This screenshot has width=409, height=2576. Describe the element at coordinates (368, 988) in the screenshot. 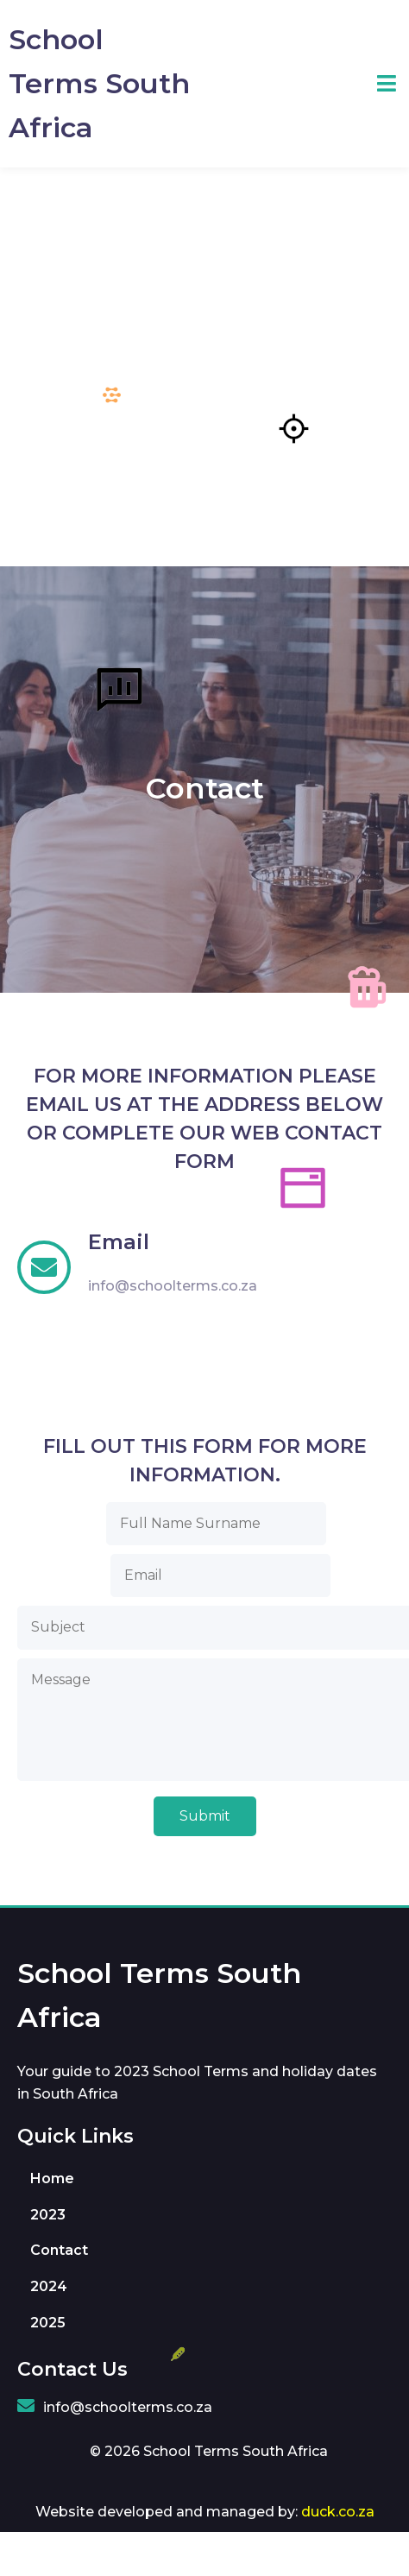

I see `browse nearby bars or breweries` at that location.